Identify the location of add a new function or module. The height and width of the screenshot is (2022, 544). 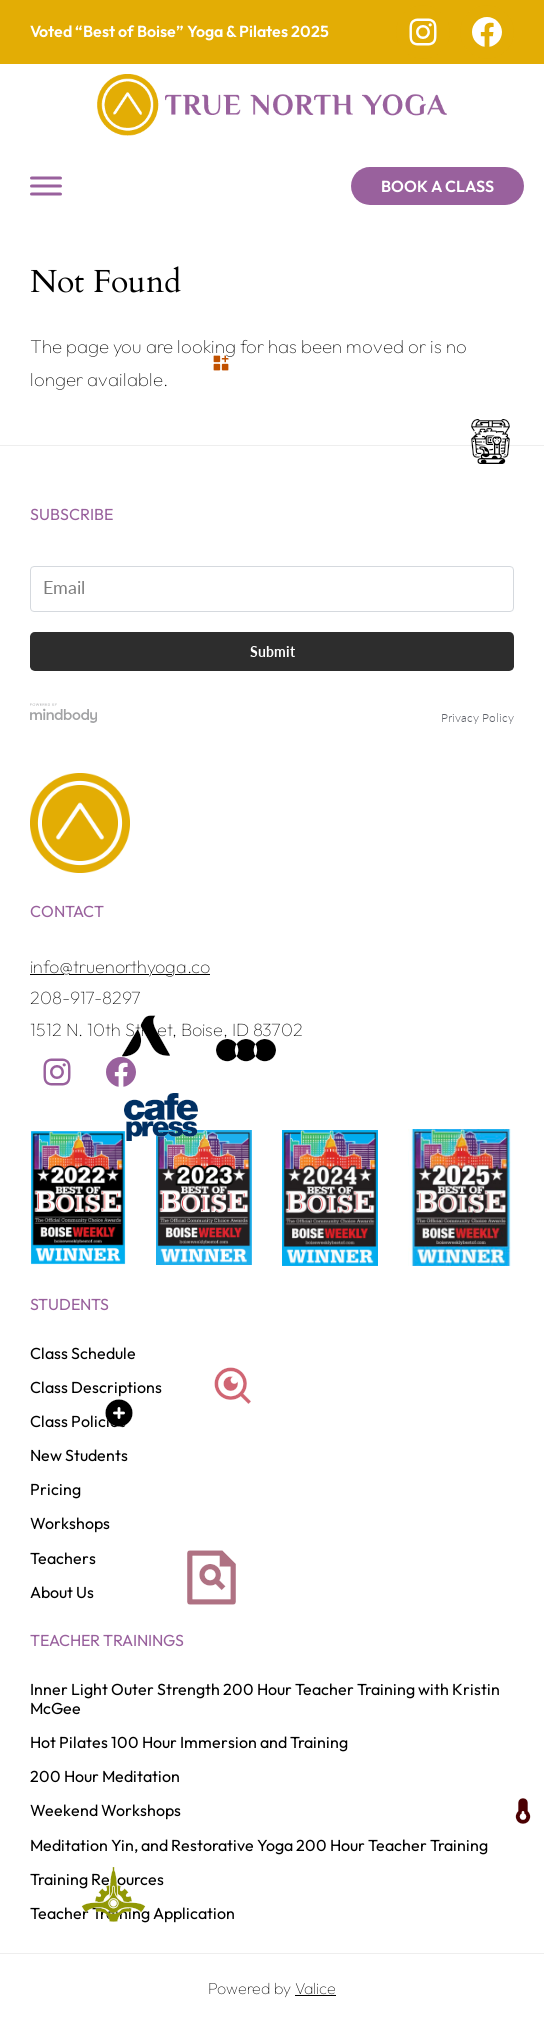
(221, 363).